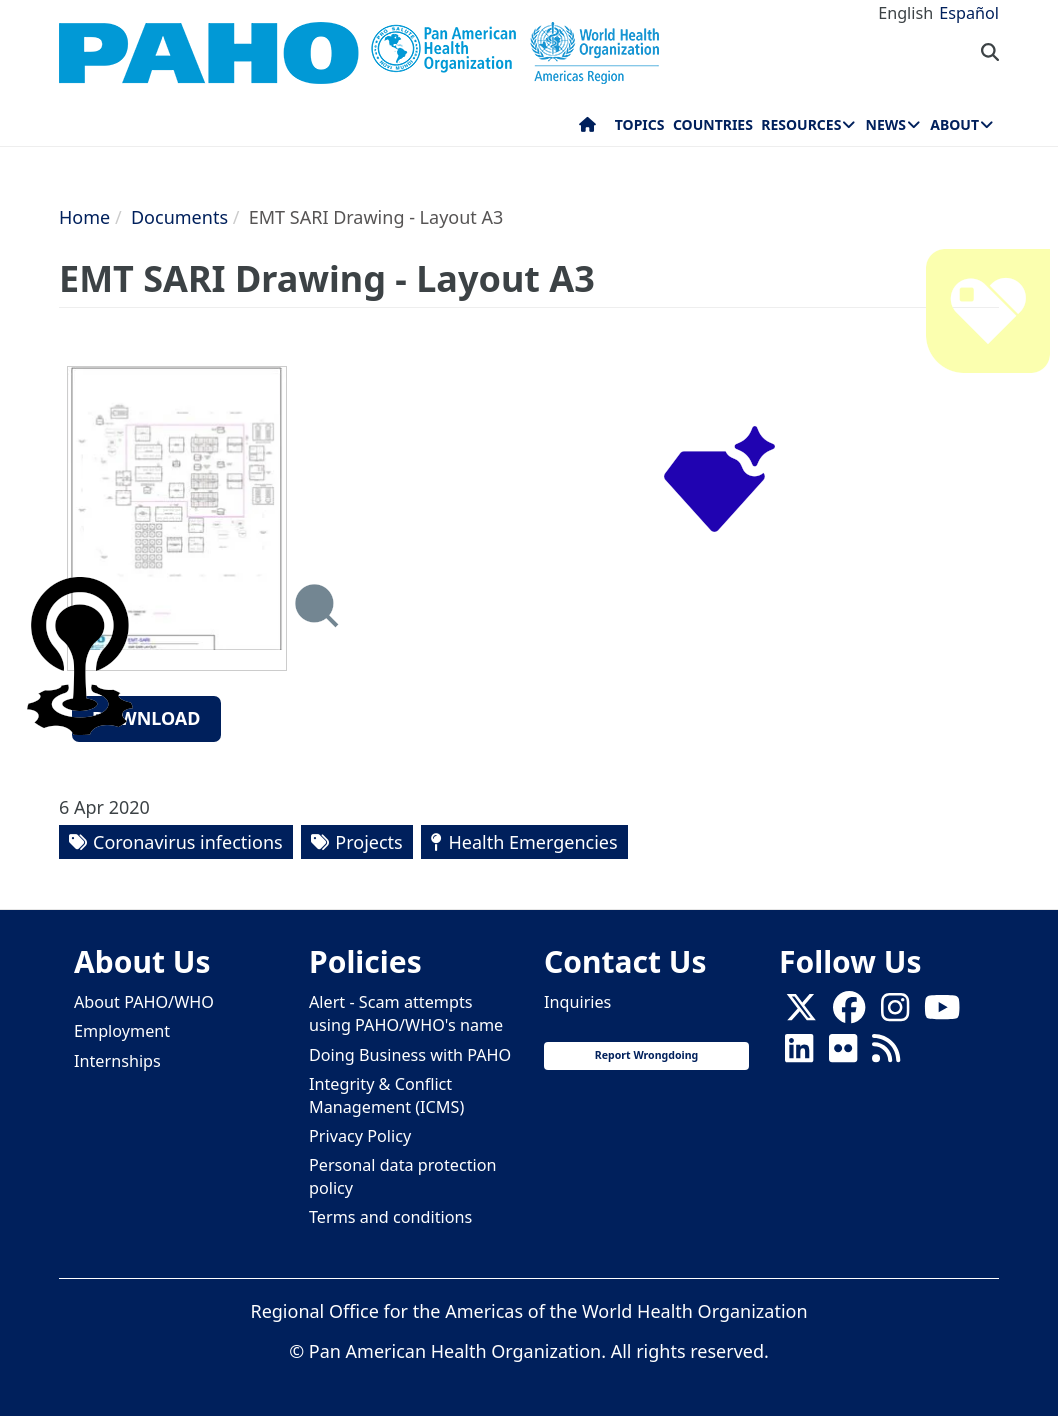 Image resolution: width=1058 pixels, height=1417 pixels. What do you see at coordinates (316, 605) in the screenshot?
I see `search for content or items` at bounding box center [316, 605].